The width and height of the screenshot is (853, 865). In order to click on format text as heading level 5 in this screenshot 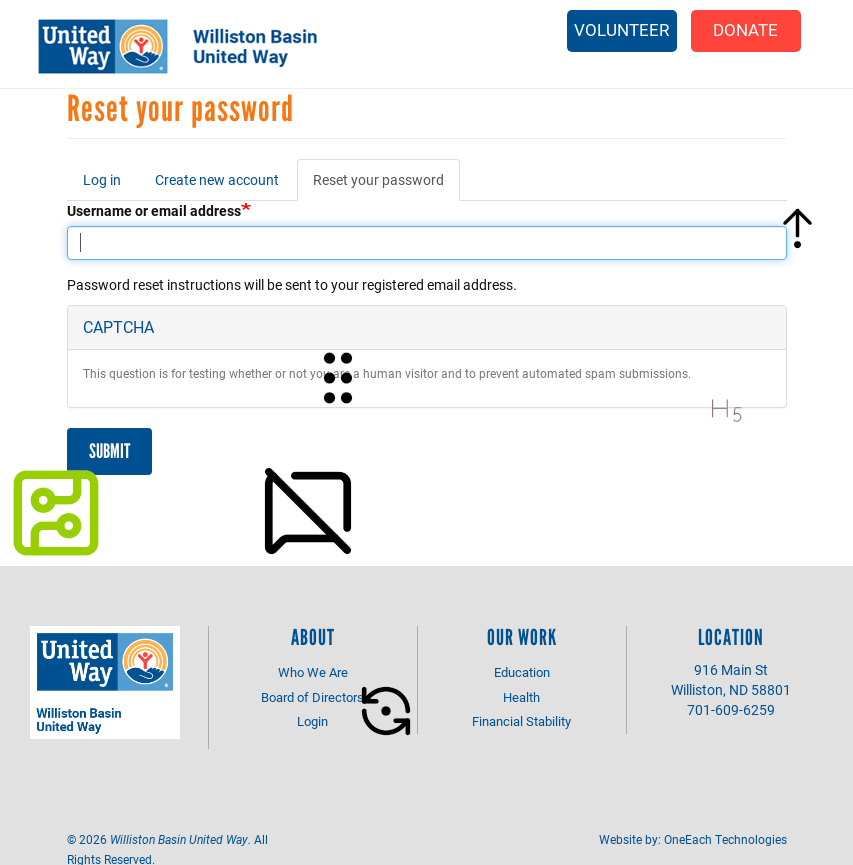, I will do `click(725, 410)`.